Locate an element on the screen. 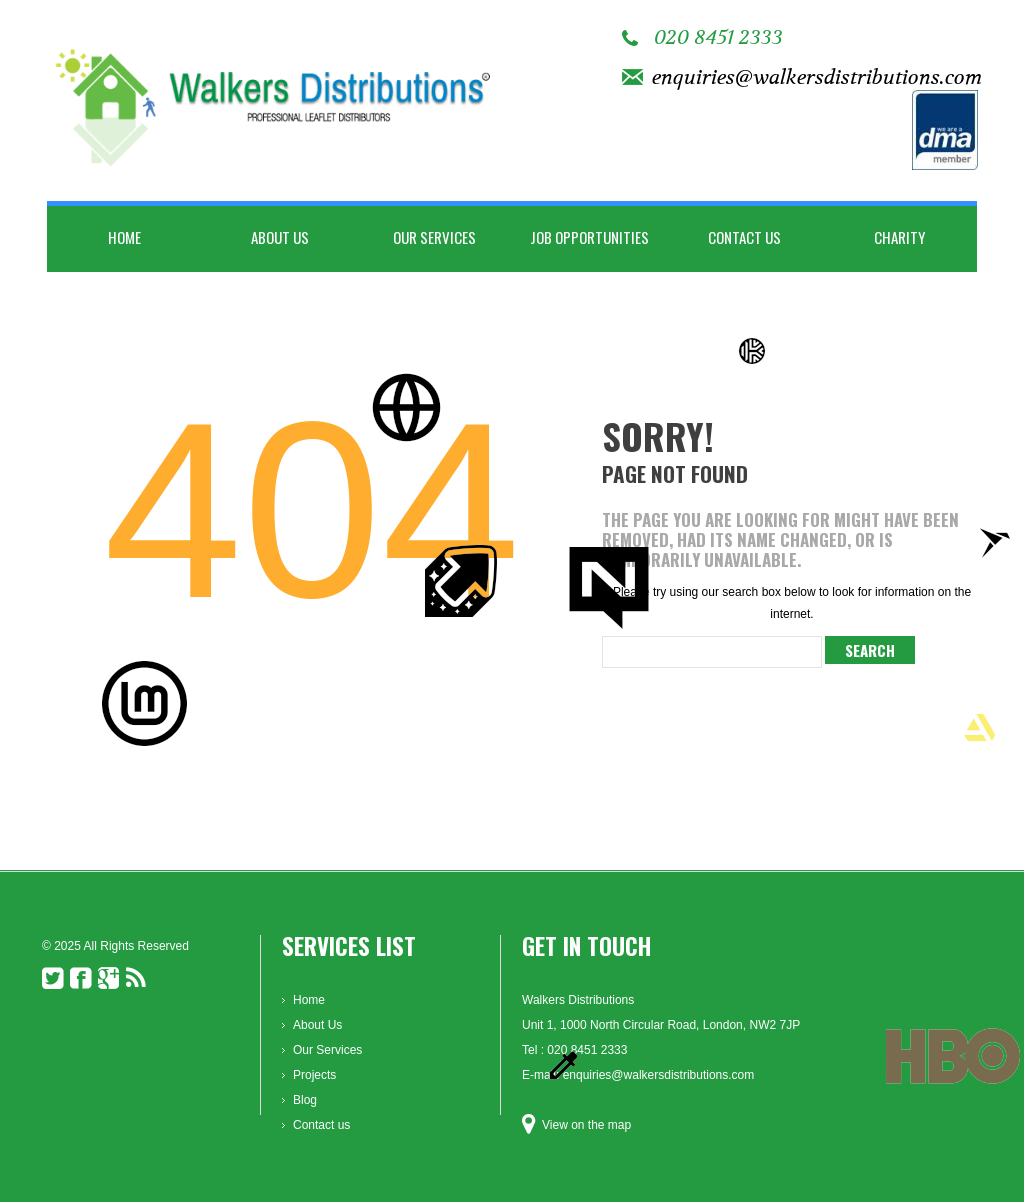 Image resolution: width=1024 pixels, height=1202 pixels. NATS.io messaging system logo is located at coordinates (609, 588).